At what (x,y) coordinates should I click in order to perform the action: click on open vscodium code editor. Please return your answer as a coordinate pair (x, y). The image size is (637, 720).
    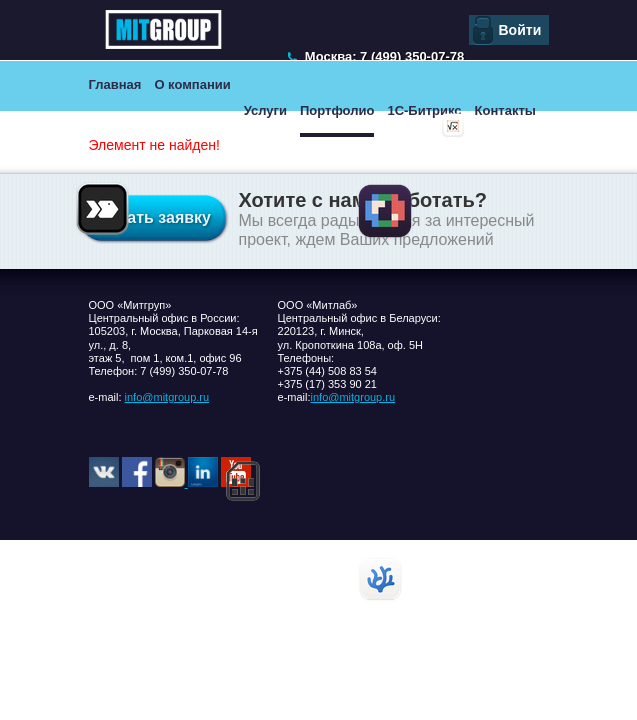
    Looking at the image, I should click on (380, 578).